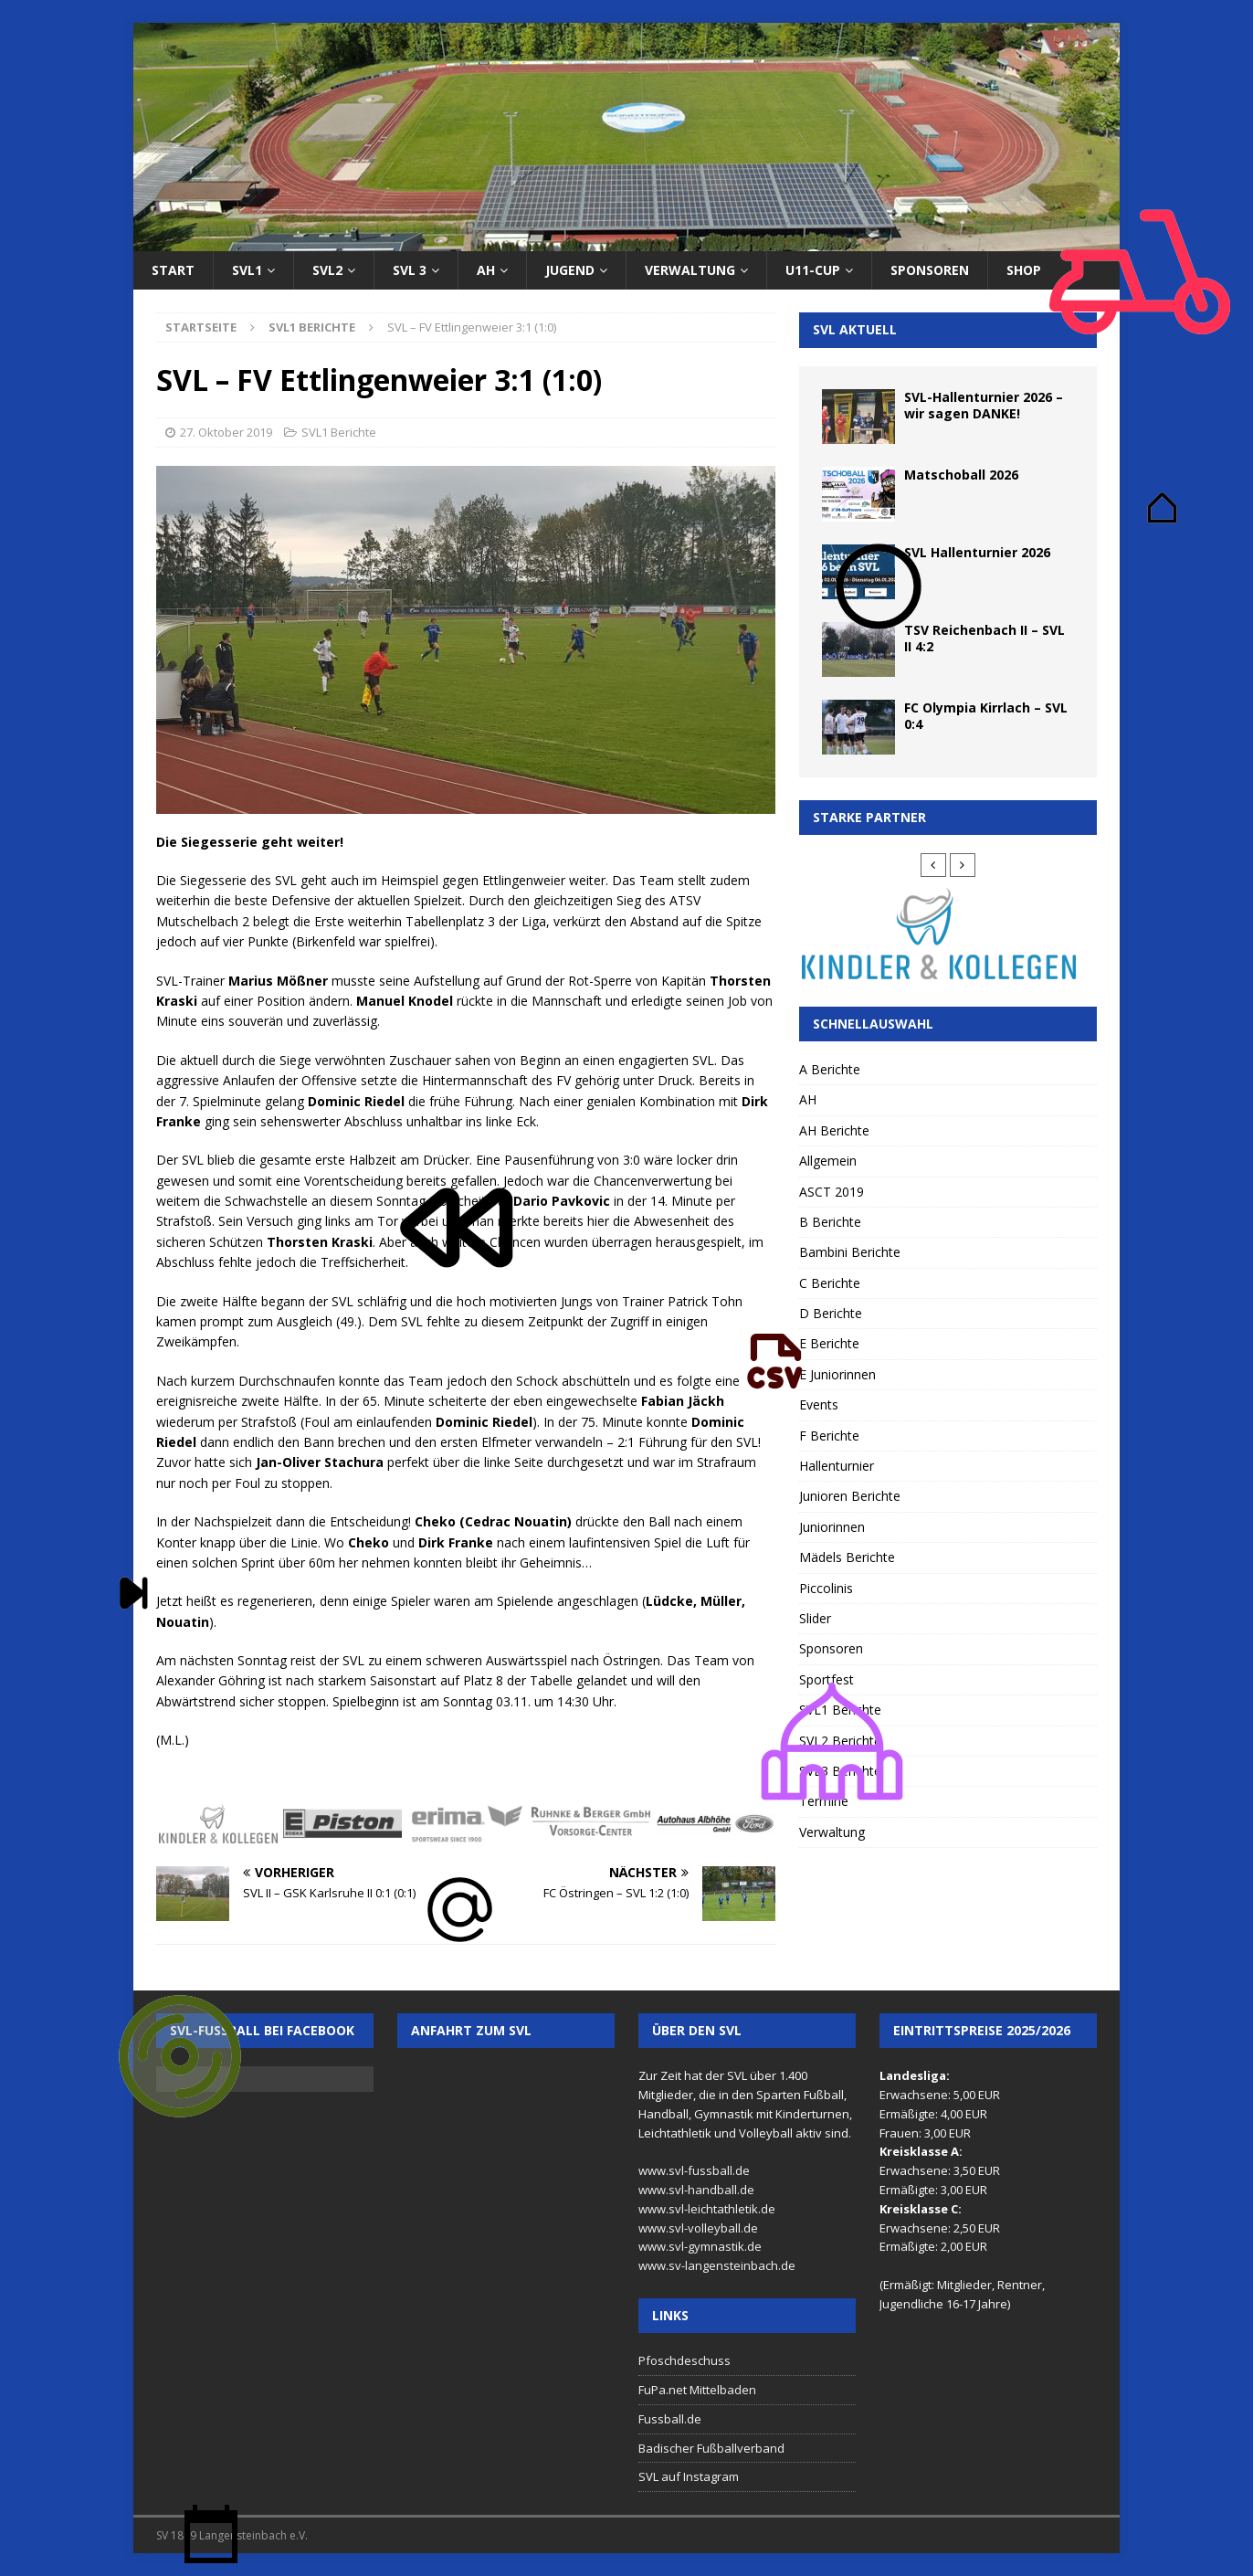 The image size is (1253, 2576). Describe the element at coordinates (832, 1748) in the screenshot. I see `indicates a mosque or islamic place of worship nearby` at that location.